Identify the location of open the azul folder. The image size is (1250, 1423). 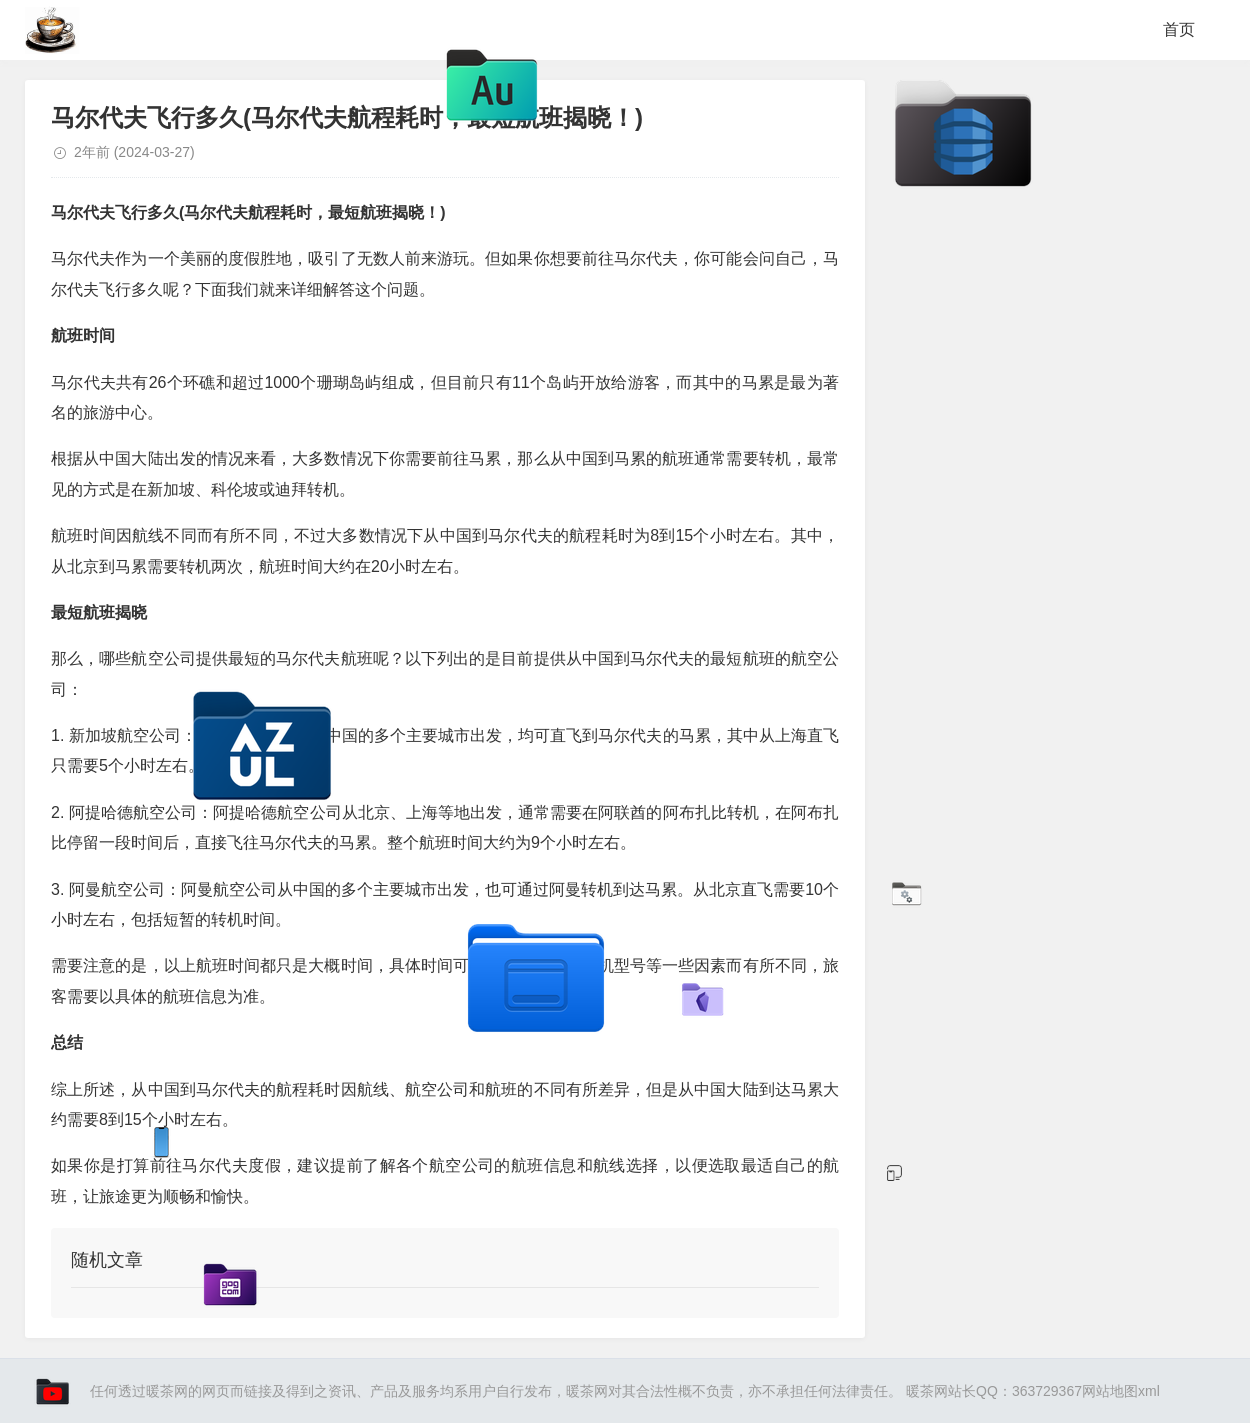
(261, 749).